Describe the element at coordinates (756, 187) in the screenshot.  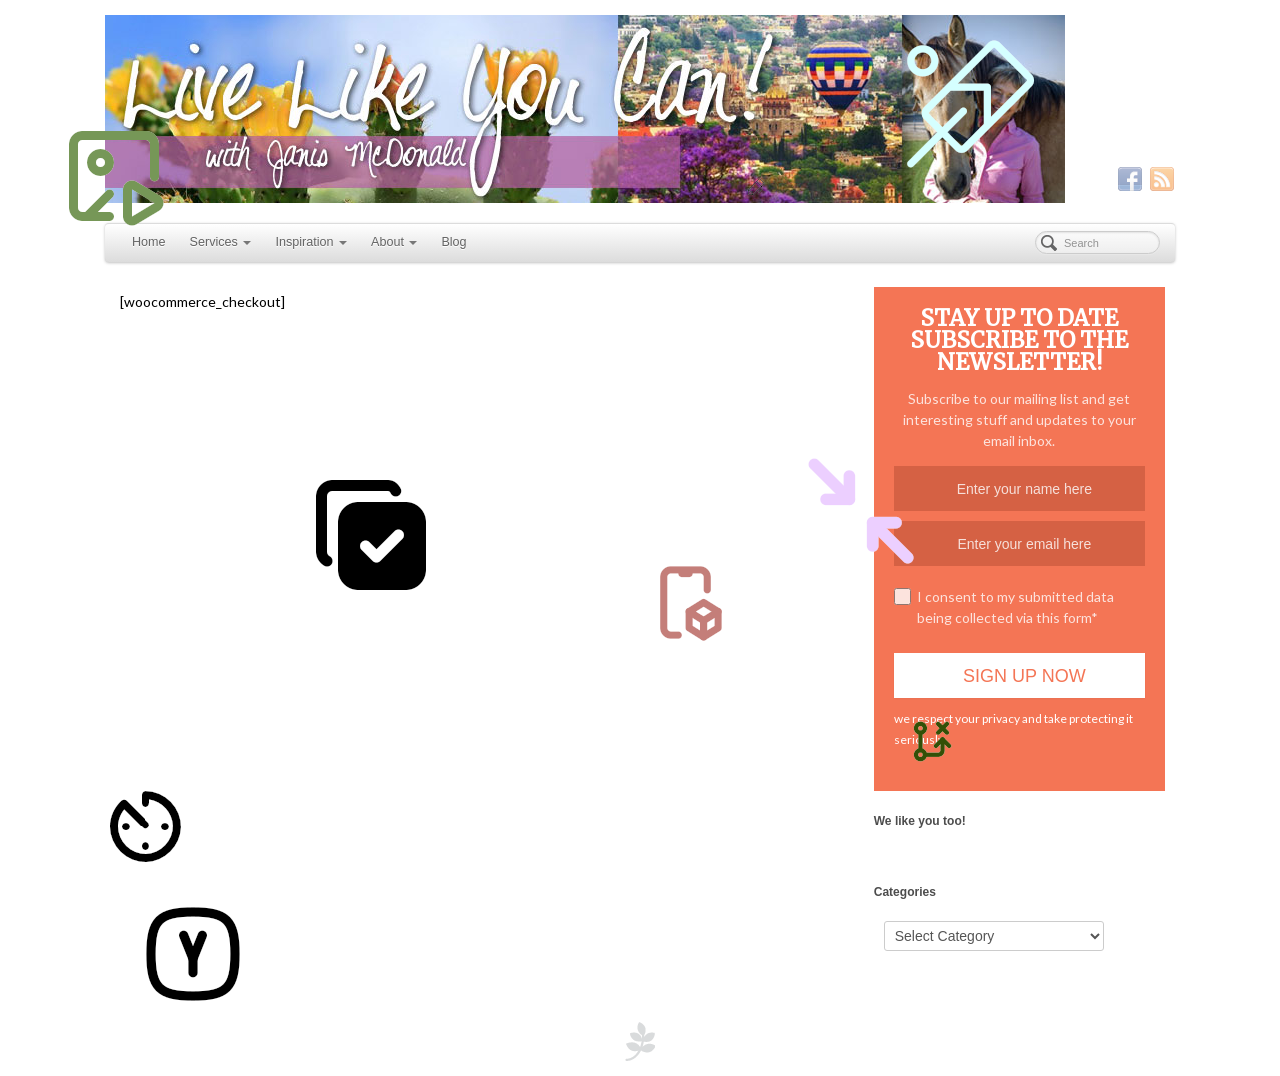
I see `edit or modify content` at that location.